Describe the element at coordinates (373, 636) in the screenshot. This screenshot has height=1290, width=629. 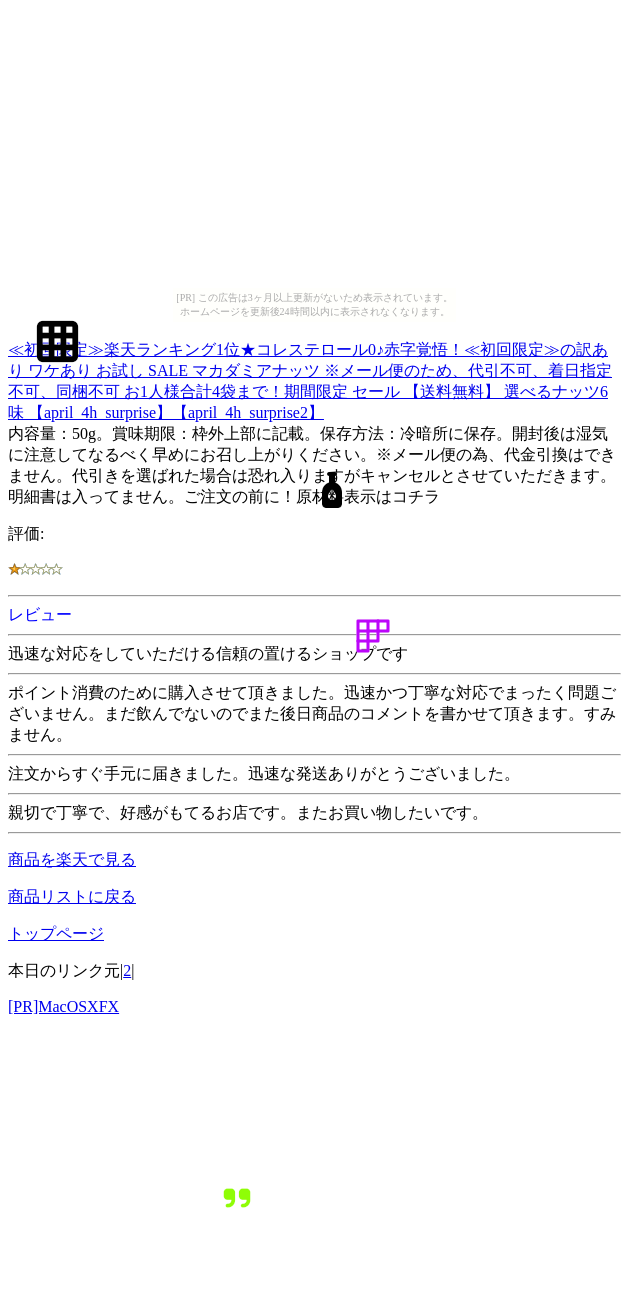
I see `view cohort analysis chart` at that location.